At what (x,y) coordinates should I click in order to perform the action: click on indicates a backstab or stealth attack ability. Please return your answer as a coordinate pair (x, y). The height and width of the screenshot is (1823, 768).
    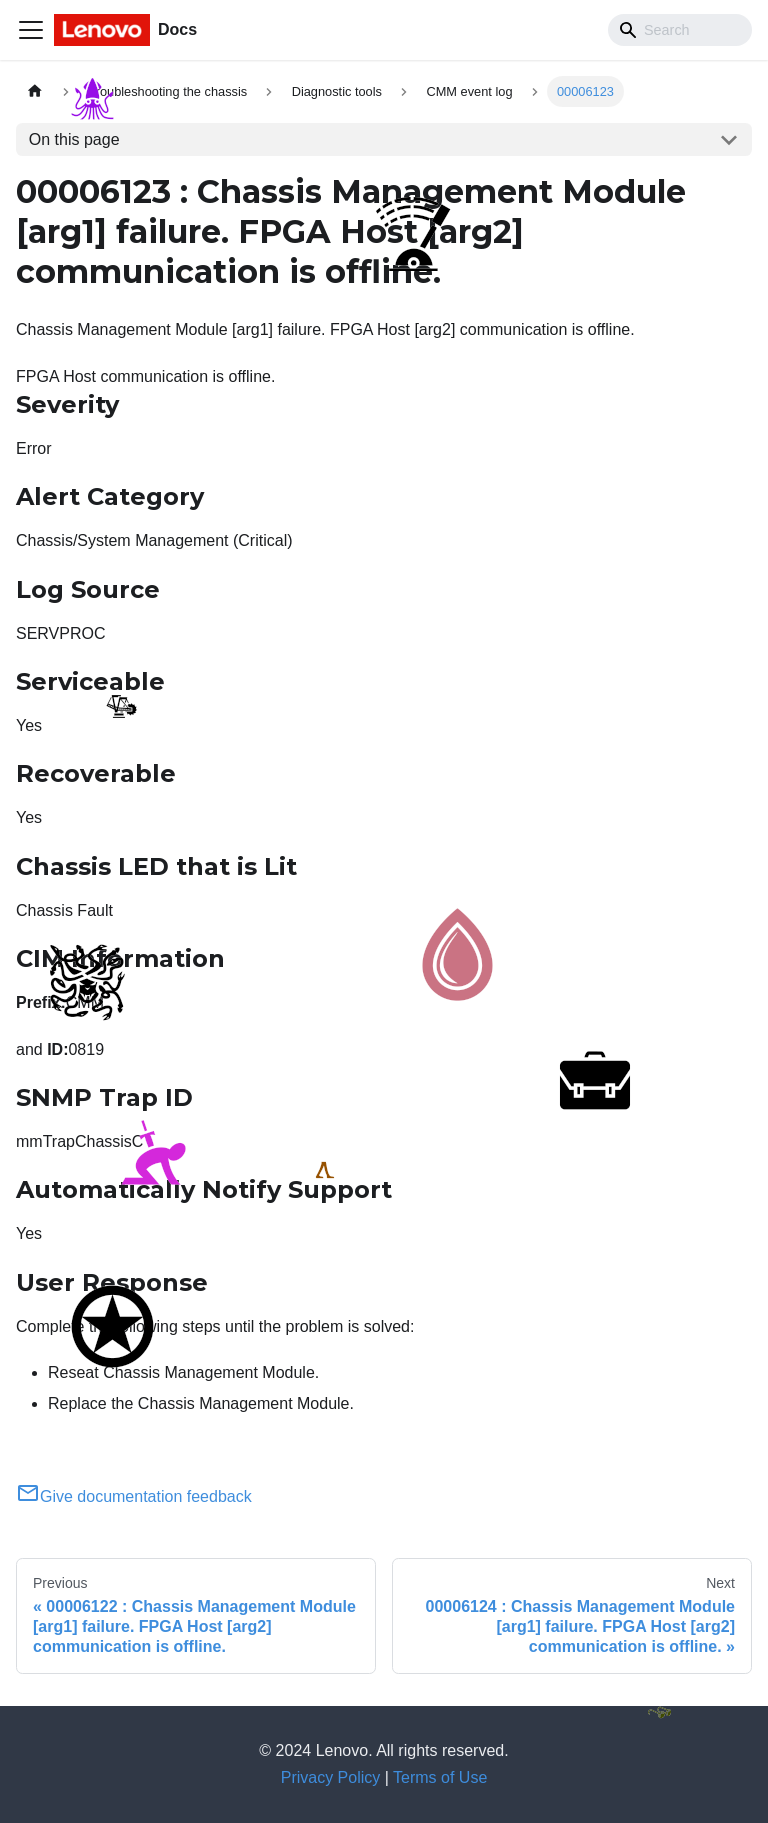
    Looking at the image, I should click on (154, 1152).